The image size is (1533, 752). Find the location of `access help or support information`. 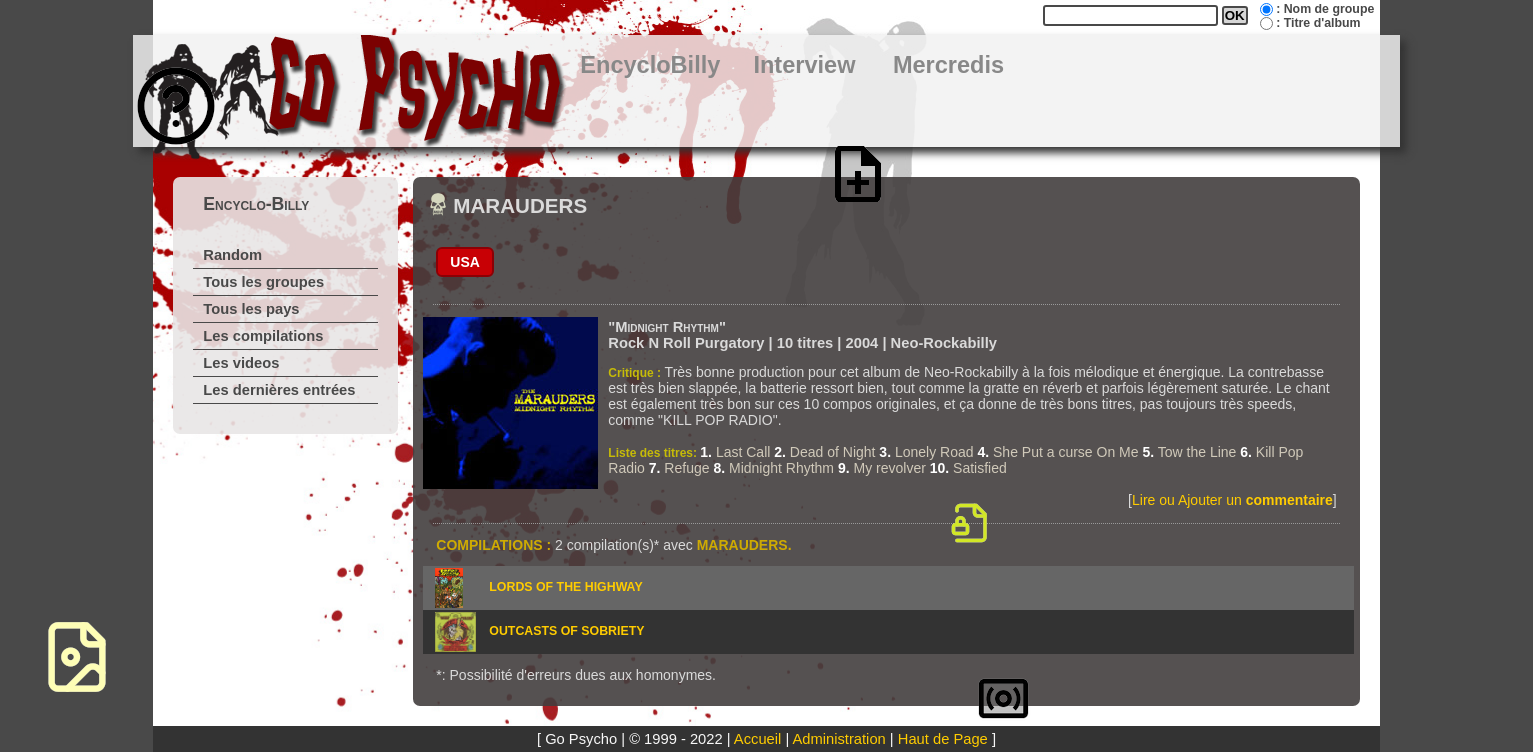

access help or support information is located at coordinates (176, 106).